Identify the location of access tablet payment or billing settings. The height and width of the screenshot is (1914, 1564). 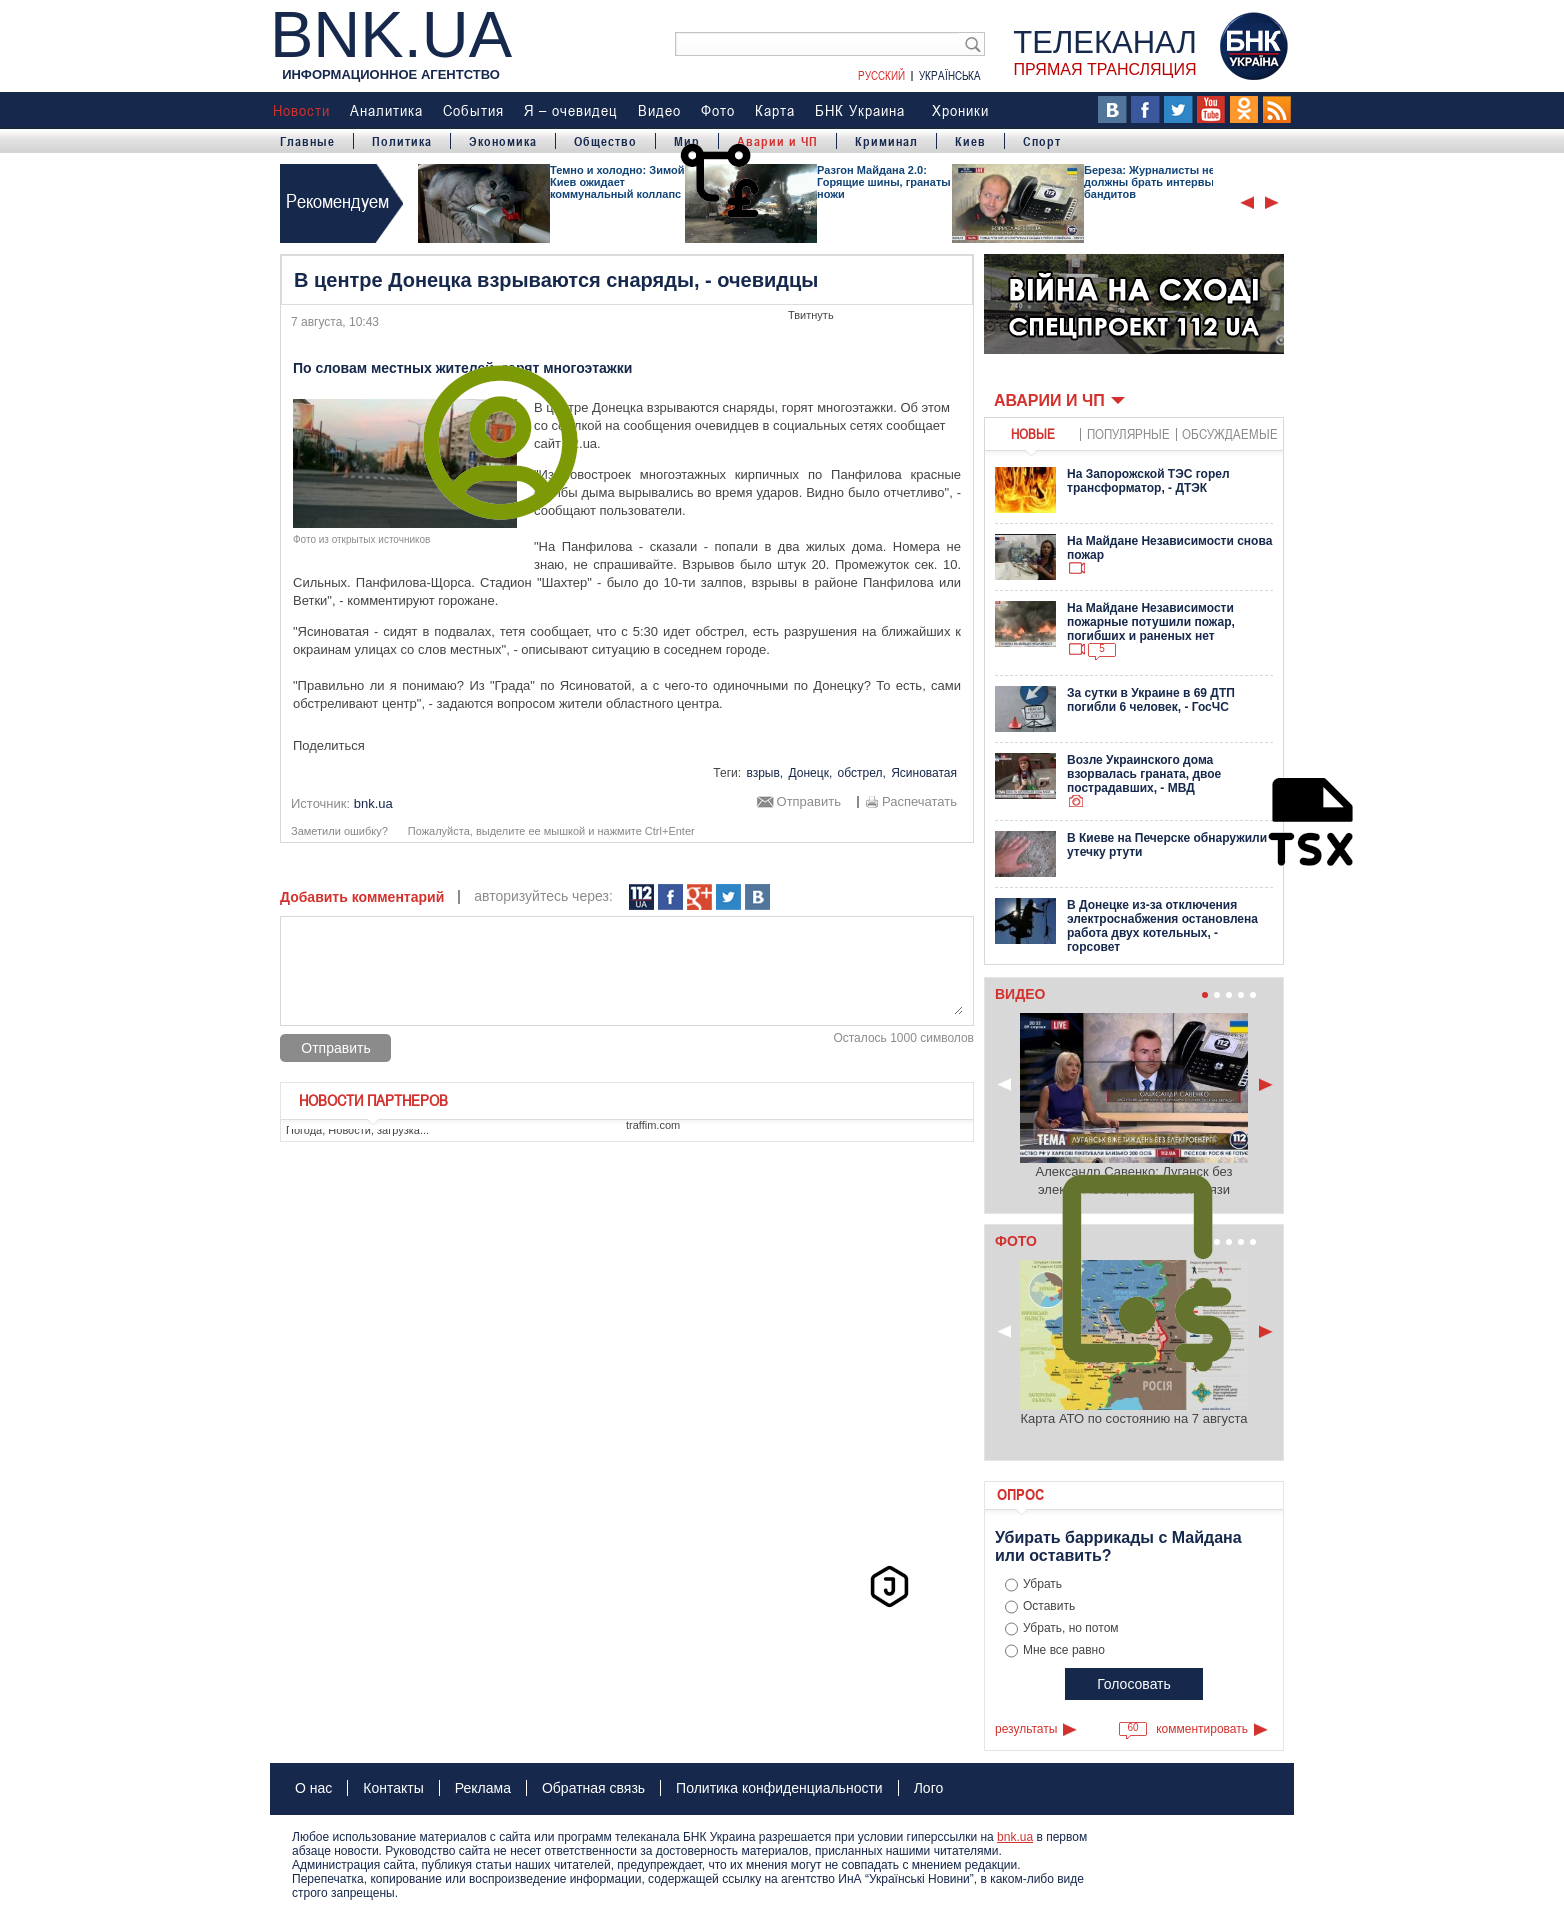
(1137, 1268).